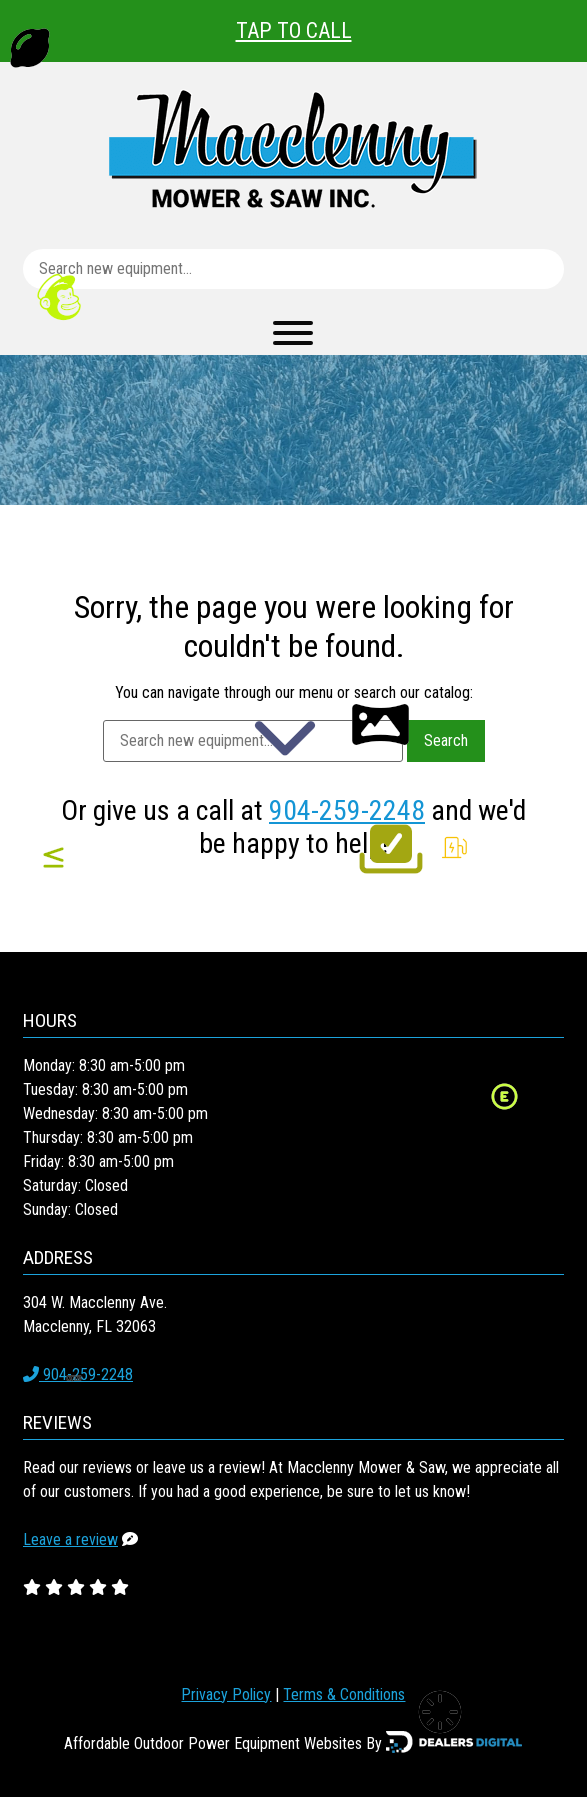 This screenshot has width=587, height=1797. Describe the element at coordinates (53, 857) in the screenshot. I see `less than or equal to comparison operator` at that location.